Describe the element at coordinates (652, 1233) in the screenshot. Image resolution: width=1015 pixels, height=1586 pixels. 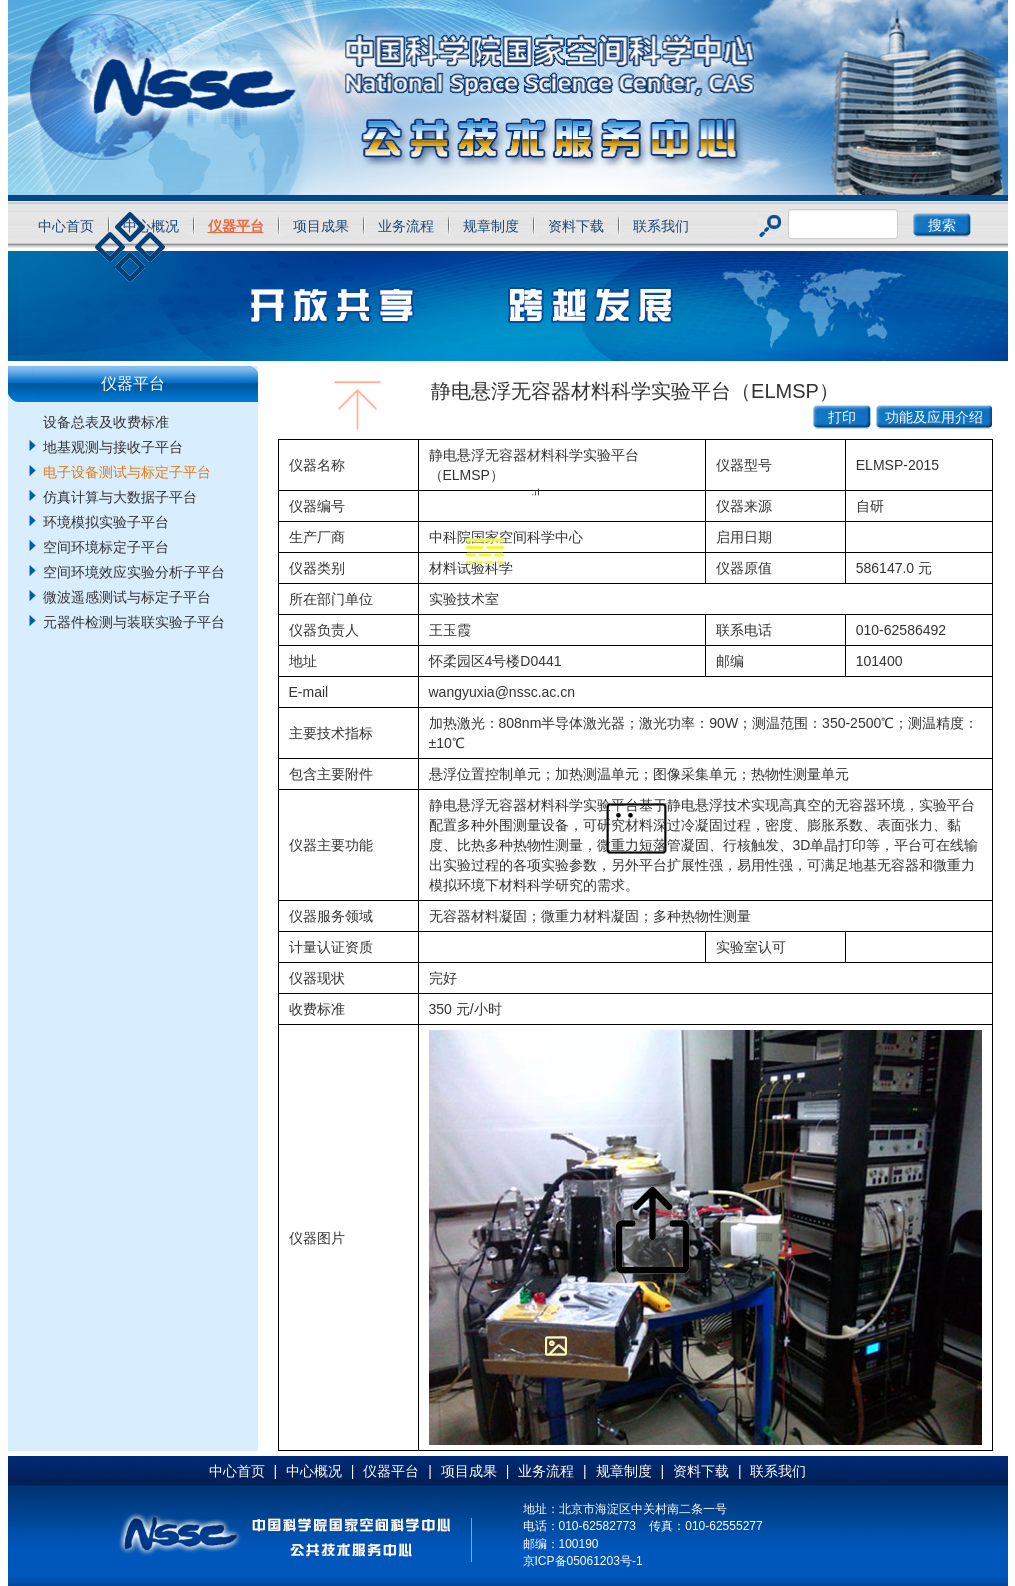
I see `export or share content to another app` at that location.